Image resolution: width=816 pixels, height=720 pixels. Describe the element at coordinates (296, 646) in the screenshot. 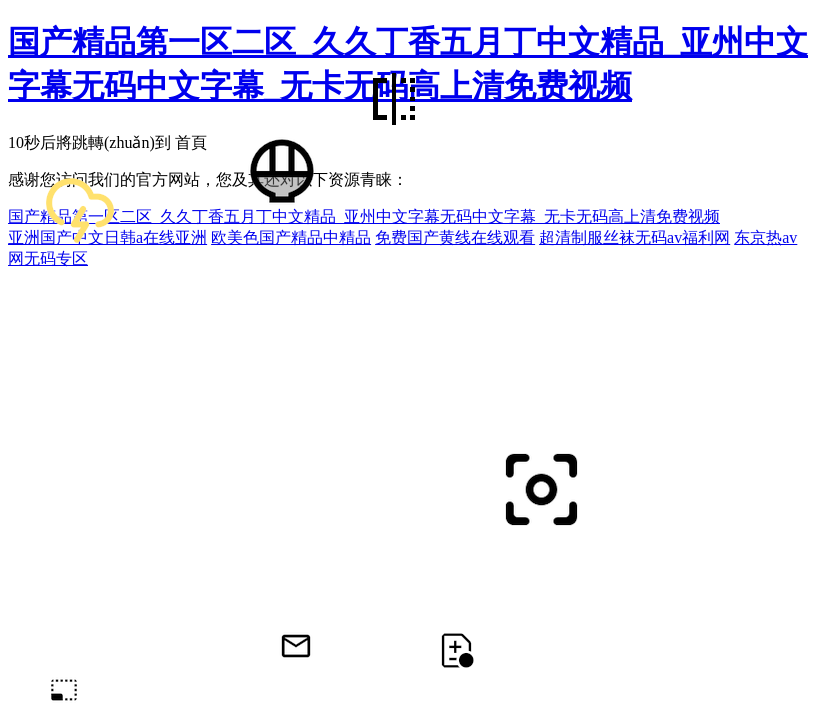

I see `open your inbox or email messages` at that location.